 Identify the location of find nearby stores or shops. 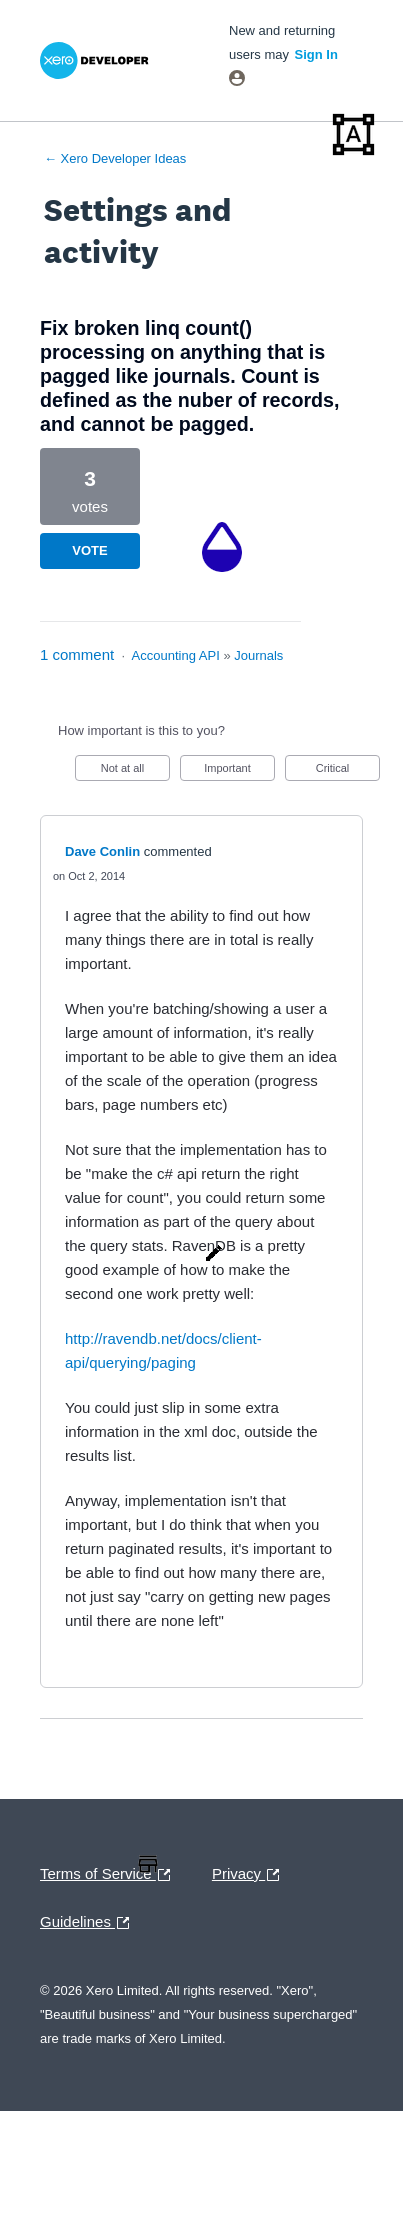
(148, 1864).